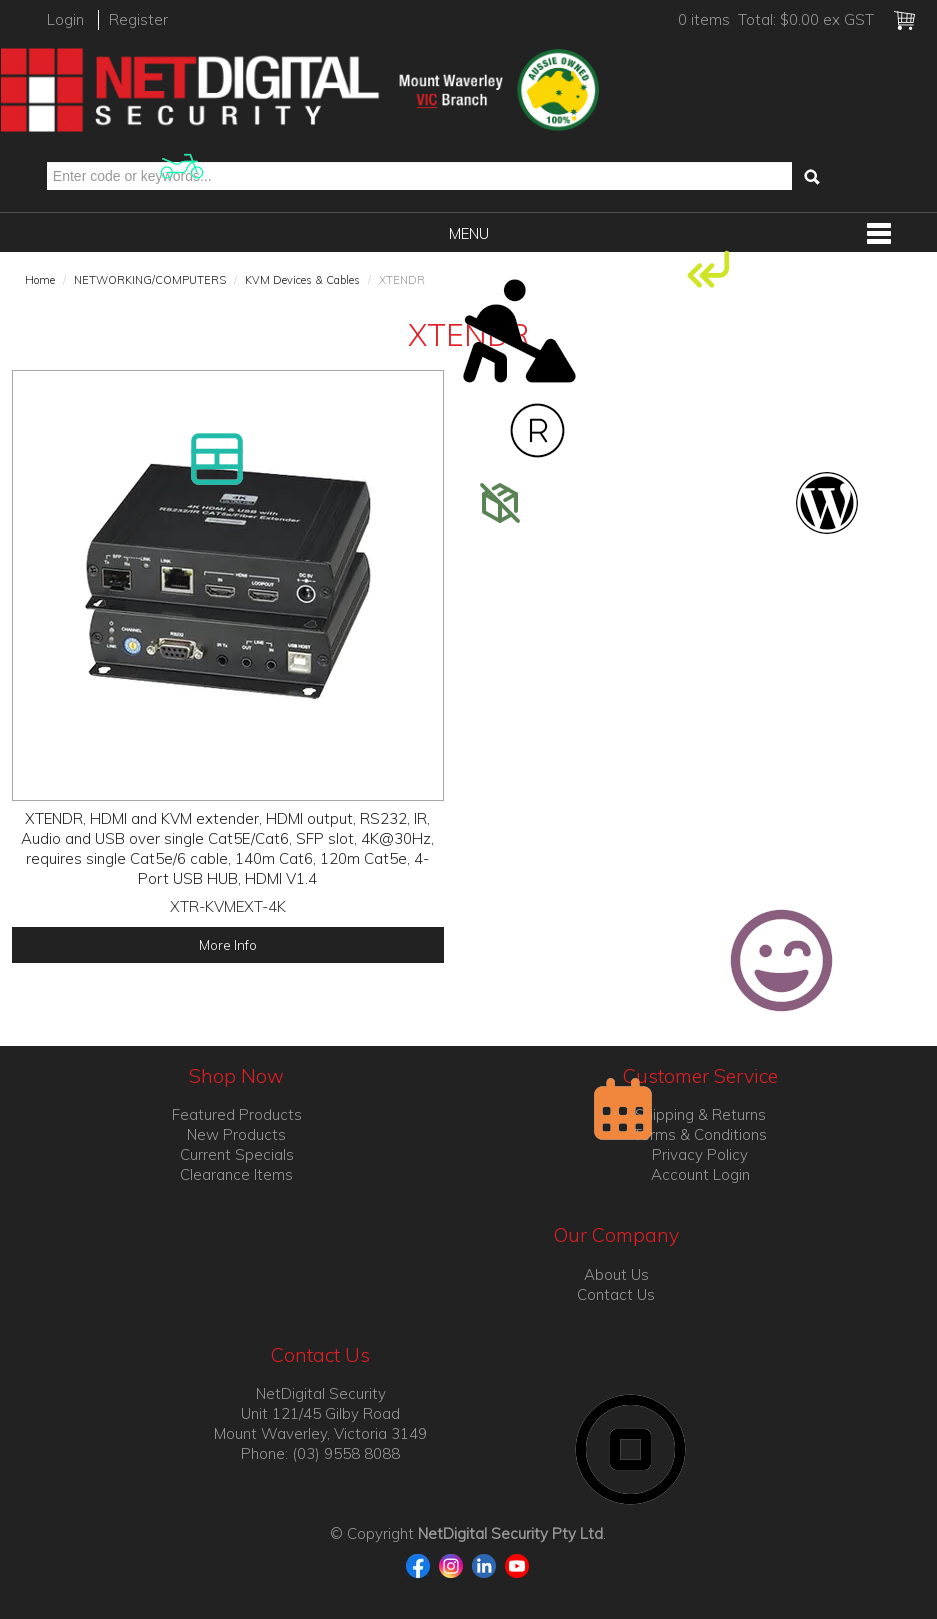  Describe the element at coordinates (537, 430) in the screenshot. I see `indicates registered trademark status` at that location.